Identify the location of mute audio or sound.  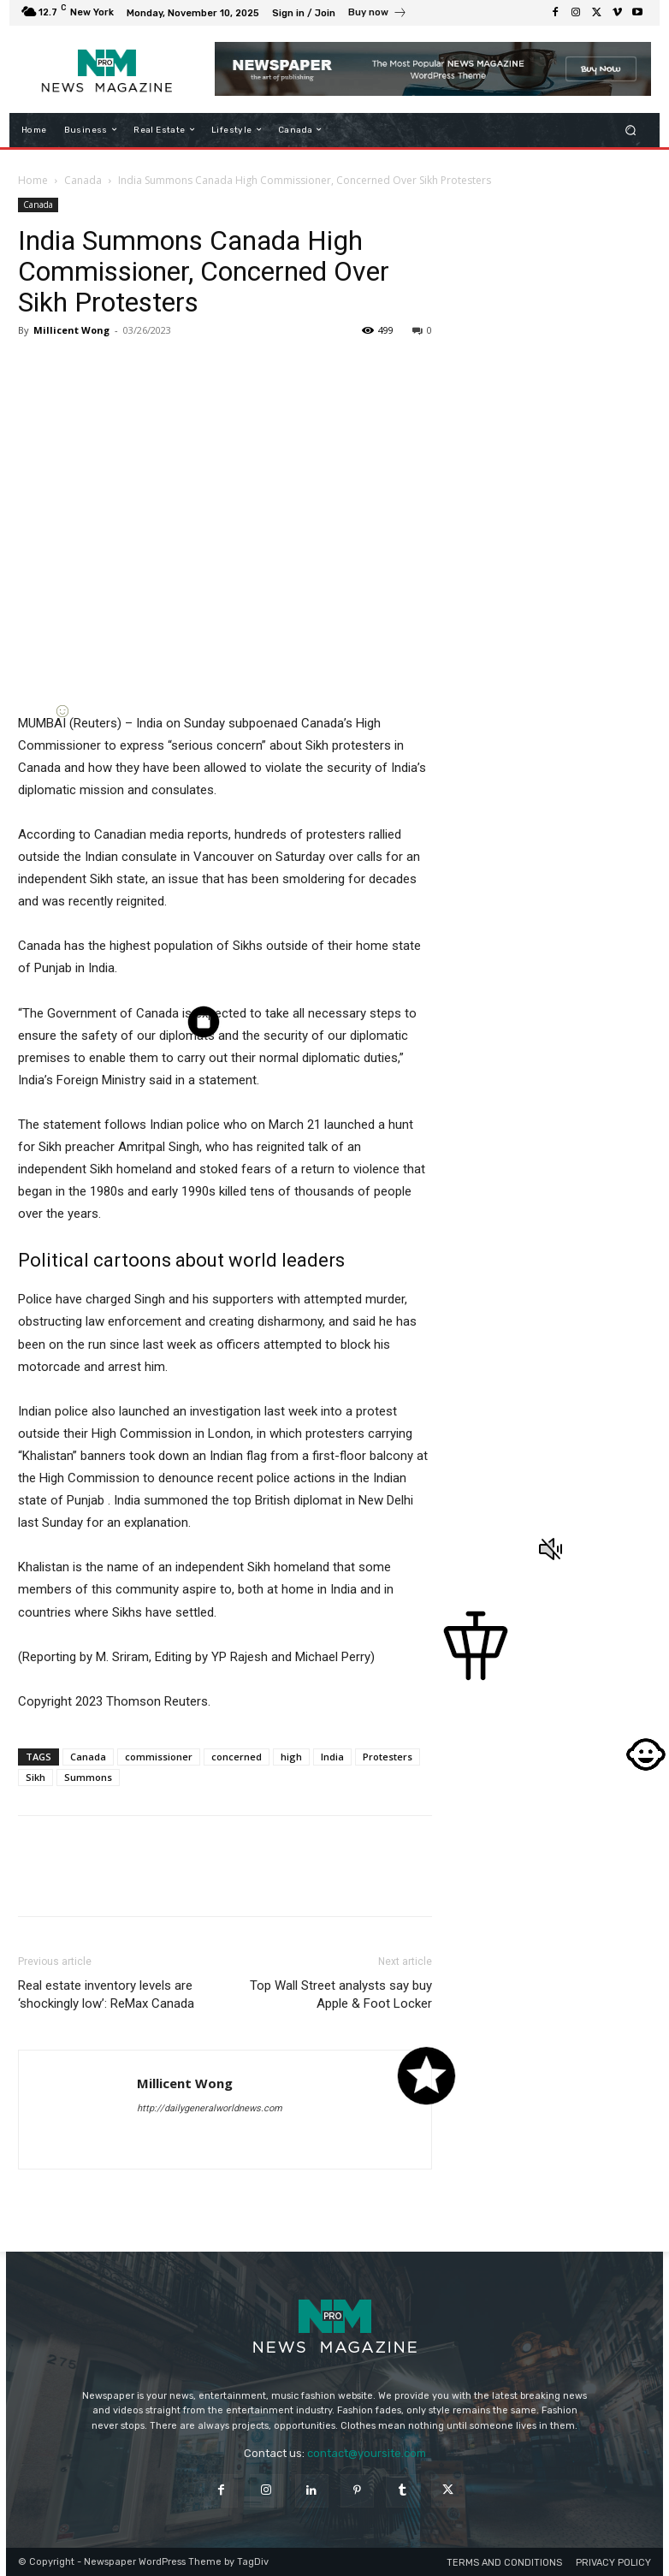
(550, 1549).